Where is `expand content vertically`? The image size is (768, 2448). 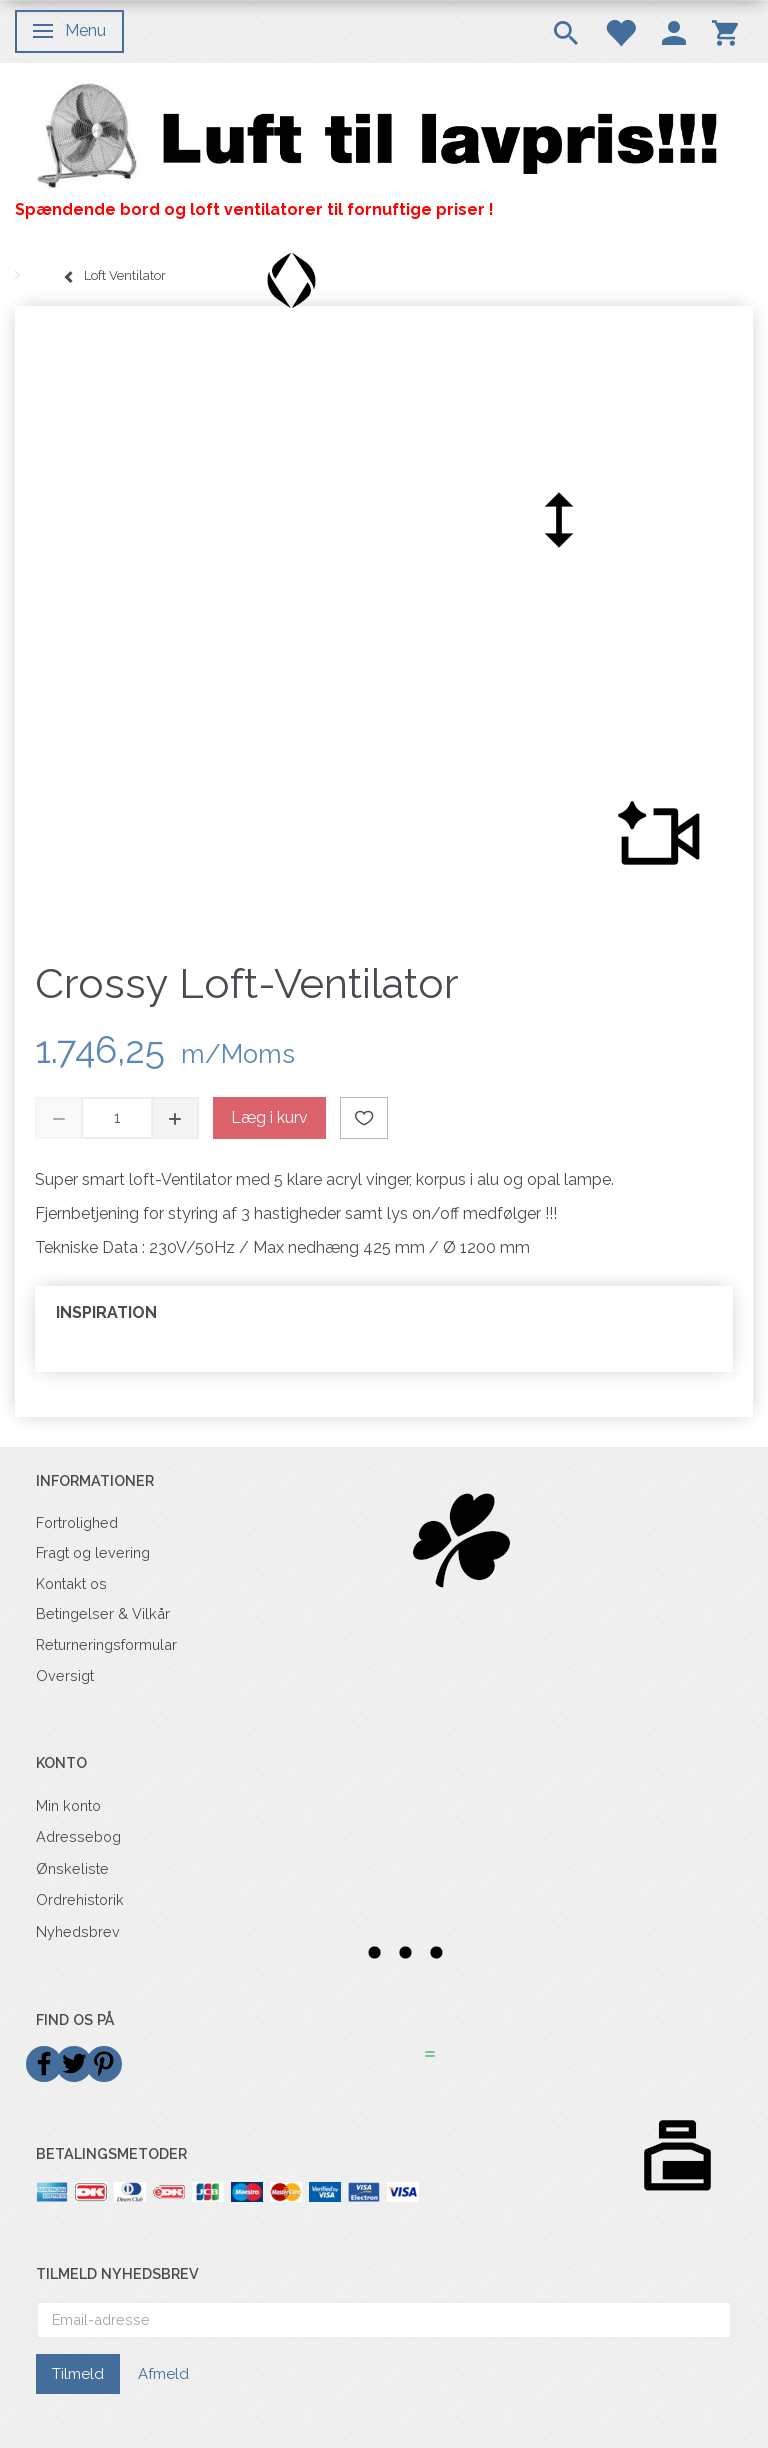
expand content vertically is located at coordinates (559, 520).